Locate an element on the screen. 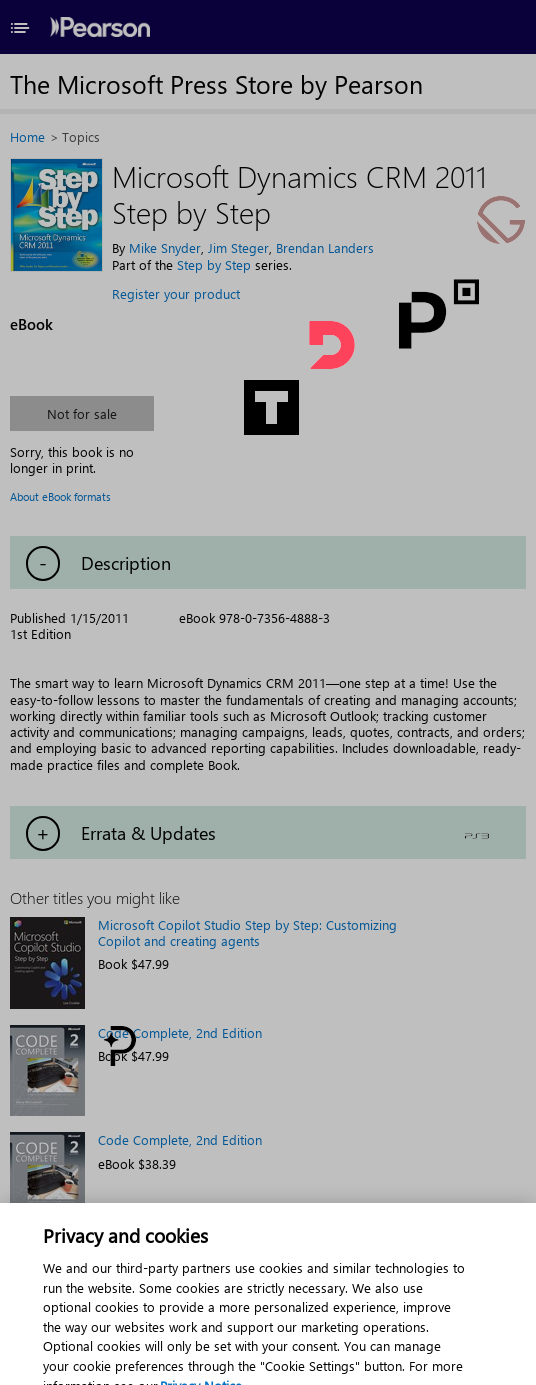 The height and width of the screenshot is (1385, 536). open the TV Time app is located at coordinates (271, 407).